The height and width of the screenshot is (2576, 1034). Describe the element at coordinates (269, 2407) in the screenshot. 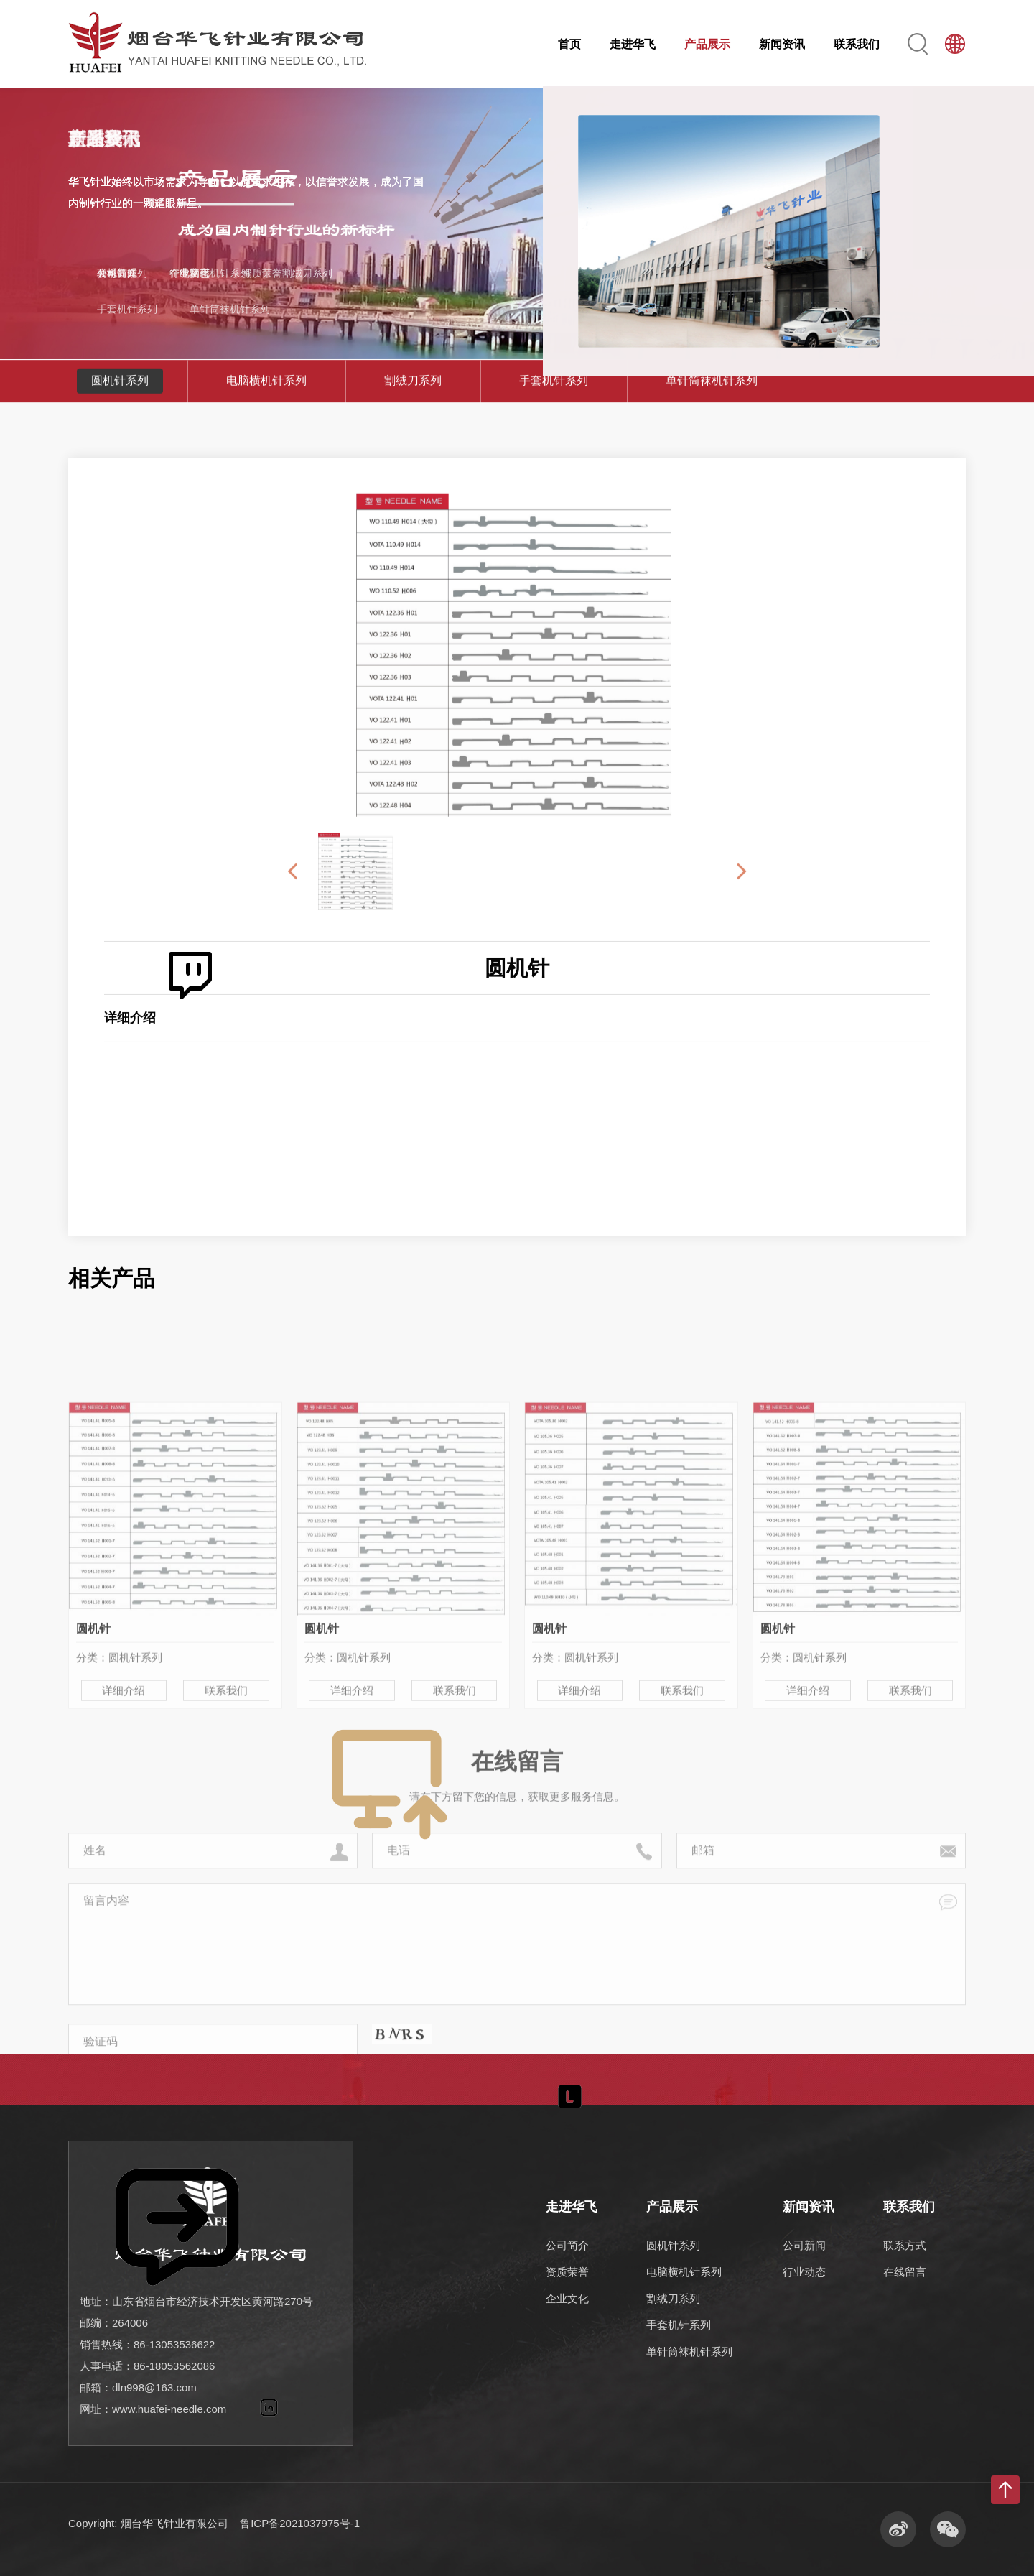

I see `connect with LinkedIn` at that location.